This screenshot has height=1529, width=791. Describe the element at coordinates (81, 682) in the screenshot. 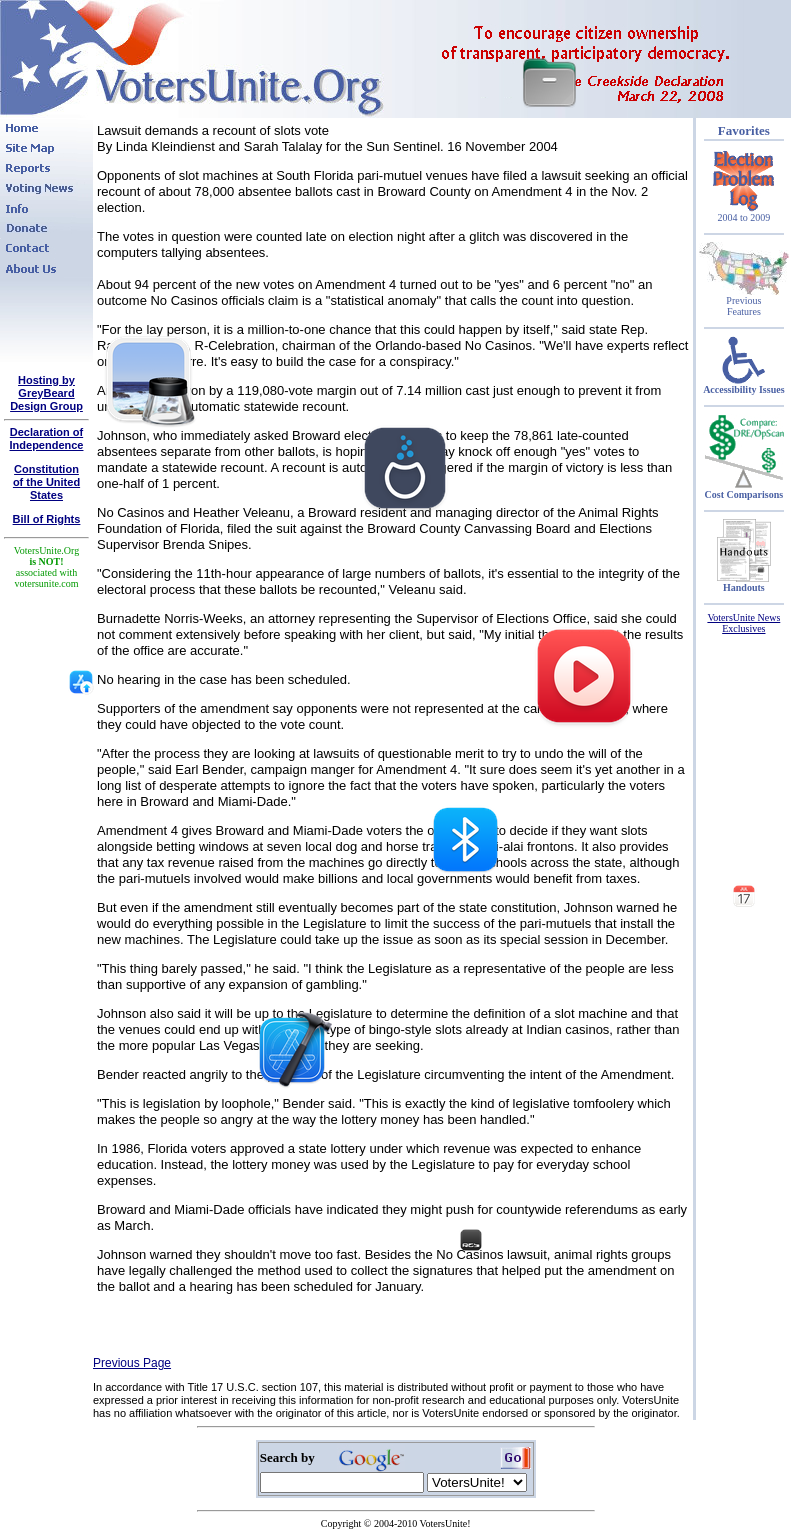

I see `check for and install system software updates` at that location.